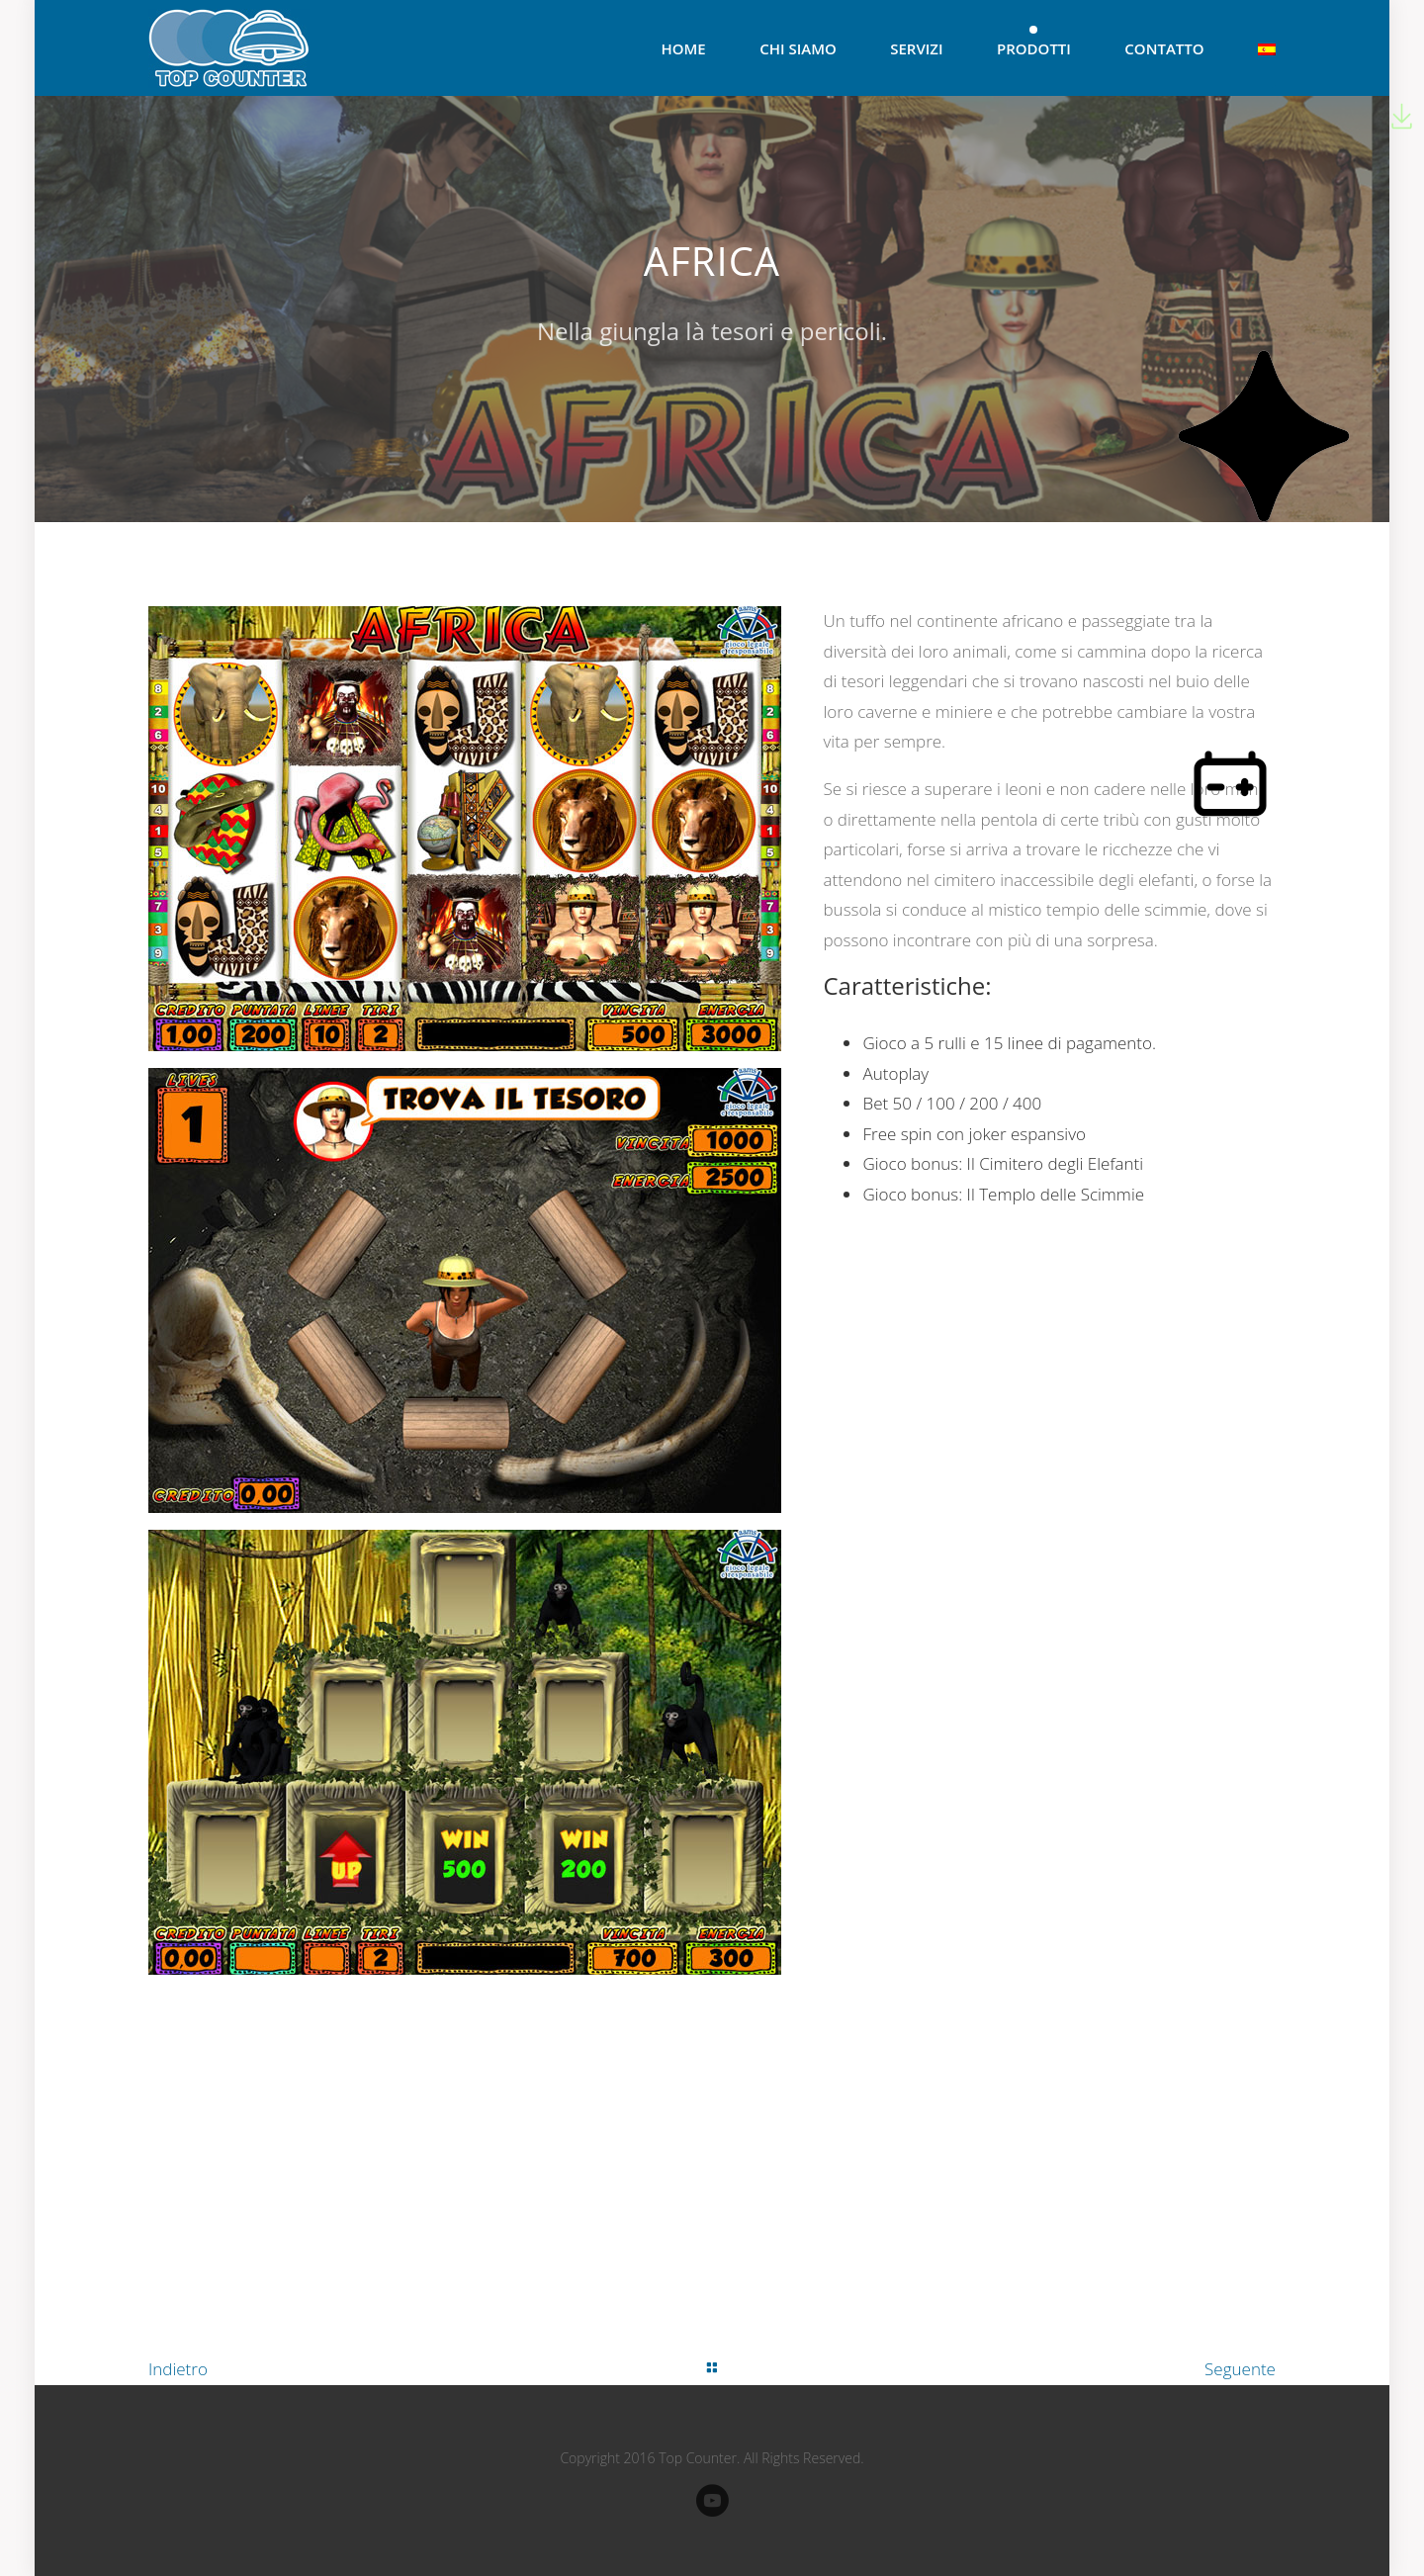  Describe the element at coordinates (1264, 436) in the screenshot. I see `indicates AI-generated or enhanced content` at that location.